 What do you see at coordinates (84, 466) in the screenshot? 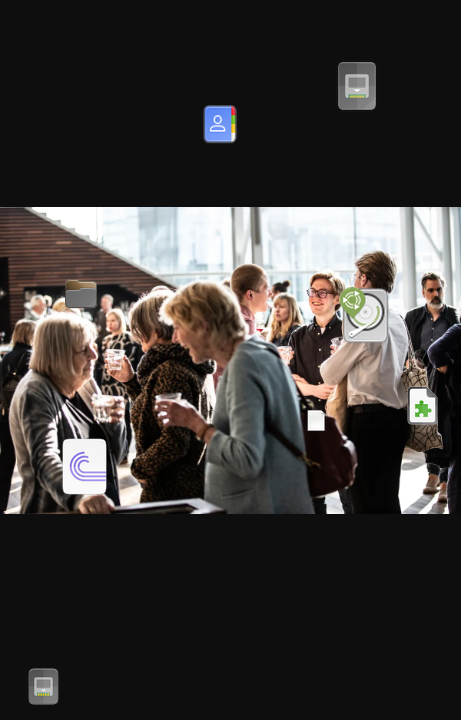
I see `a bittorrent torrent file` at bounding box center [84, 466].